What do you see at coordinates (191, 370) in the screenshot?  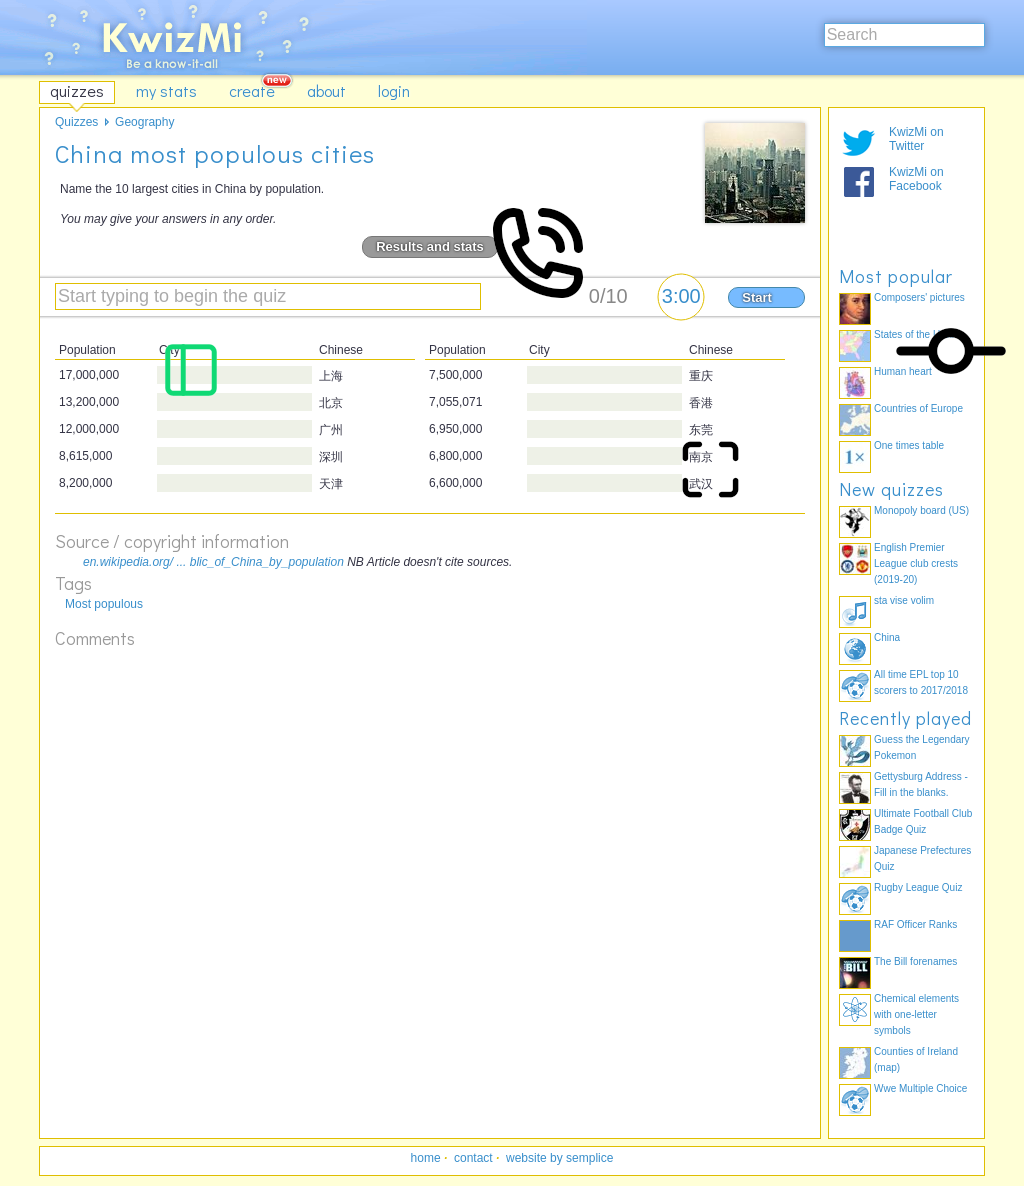 I see `toggle the sidebar panel` at bounding box center [191, 370].